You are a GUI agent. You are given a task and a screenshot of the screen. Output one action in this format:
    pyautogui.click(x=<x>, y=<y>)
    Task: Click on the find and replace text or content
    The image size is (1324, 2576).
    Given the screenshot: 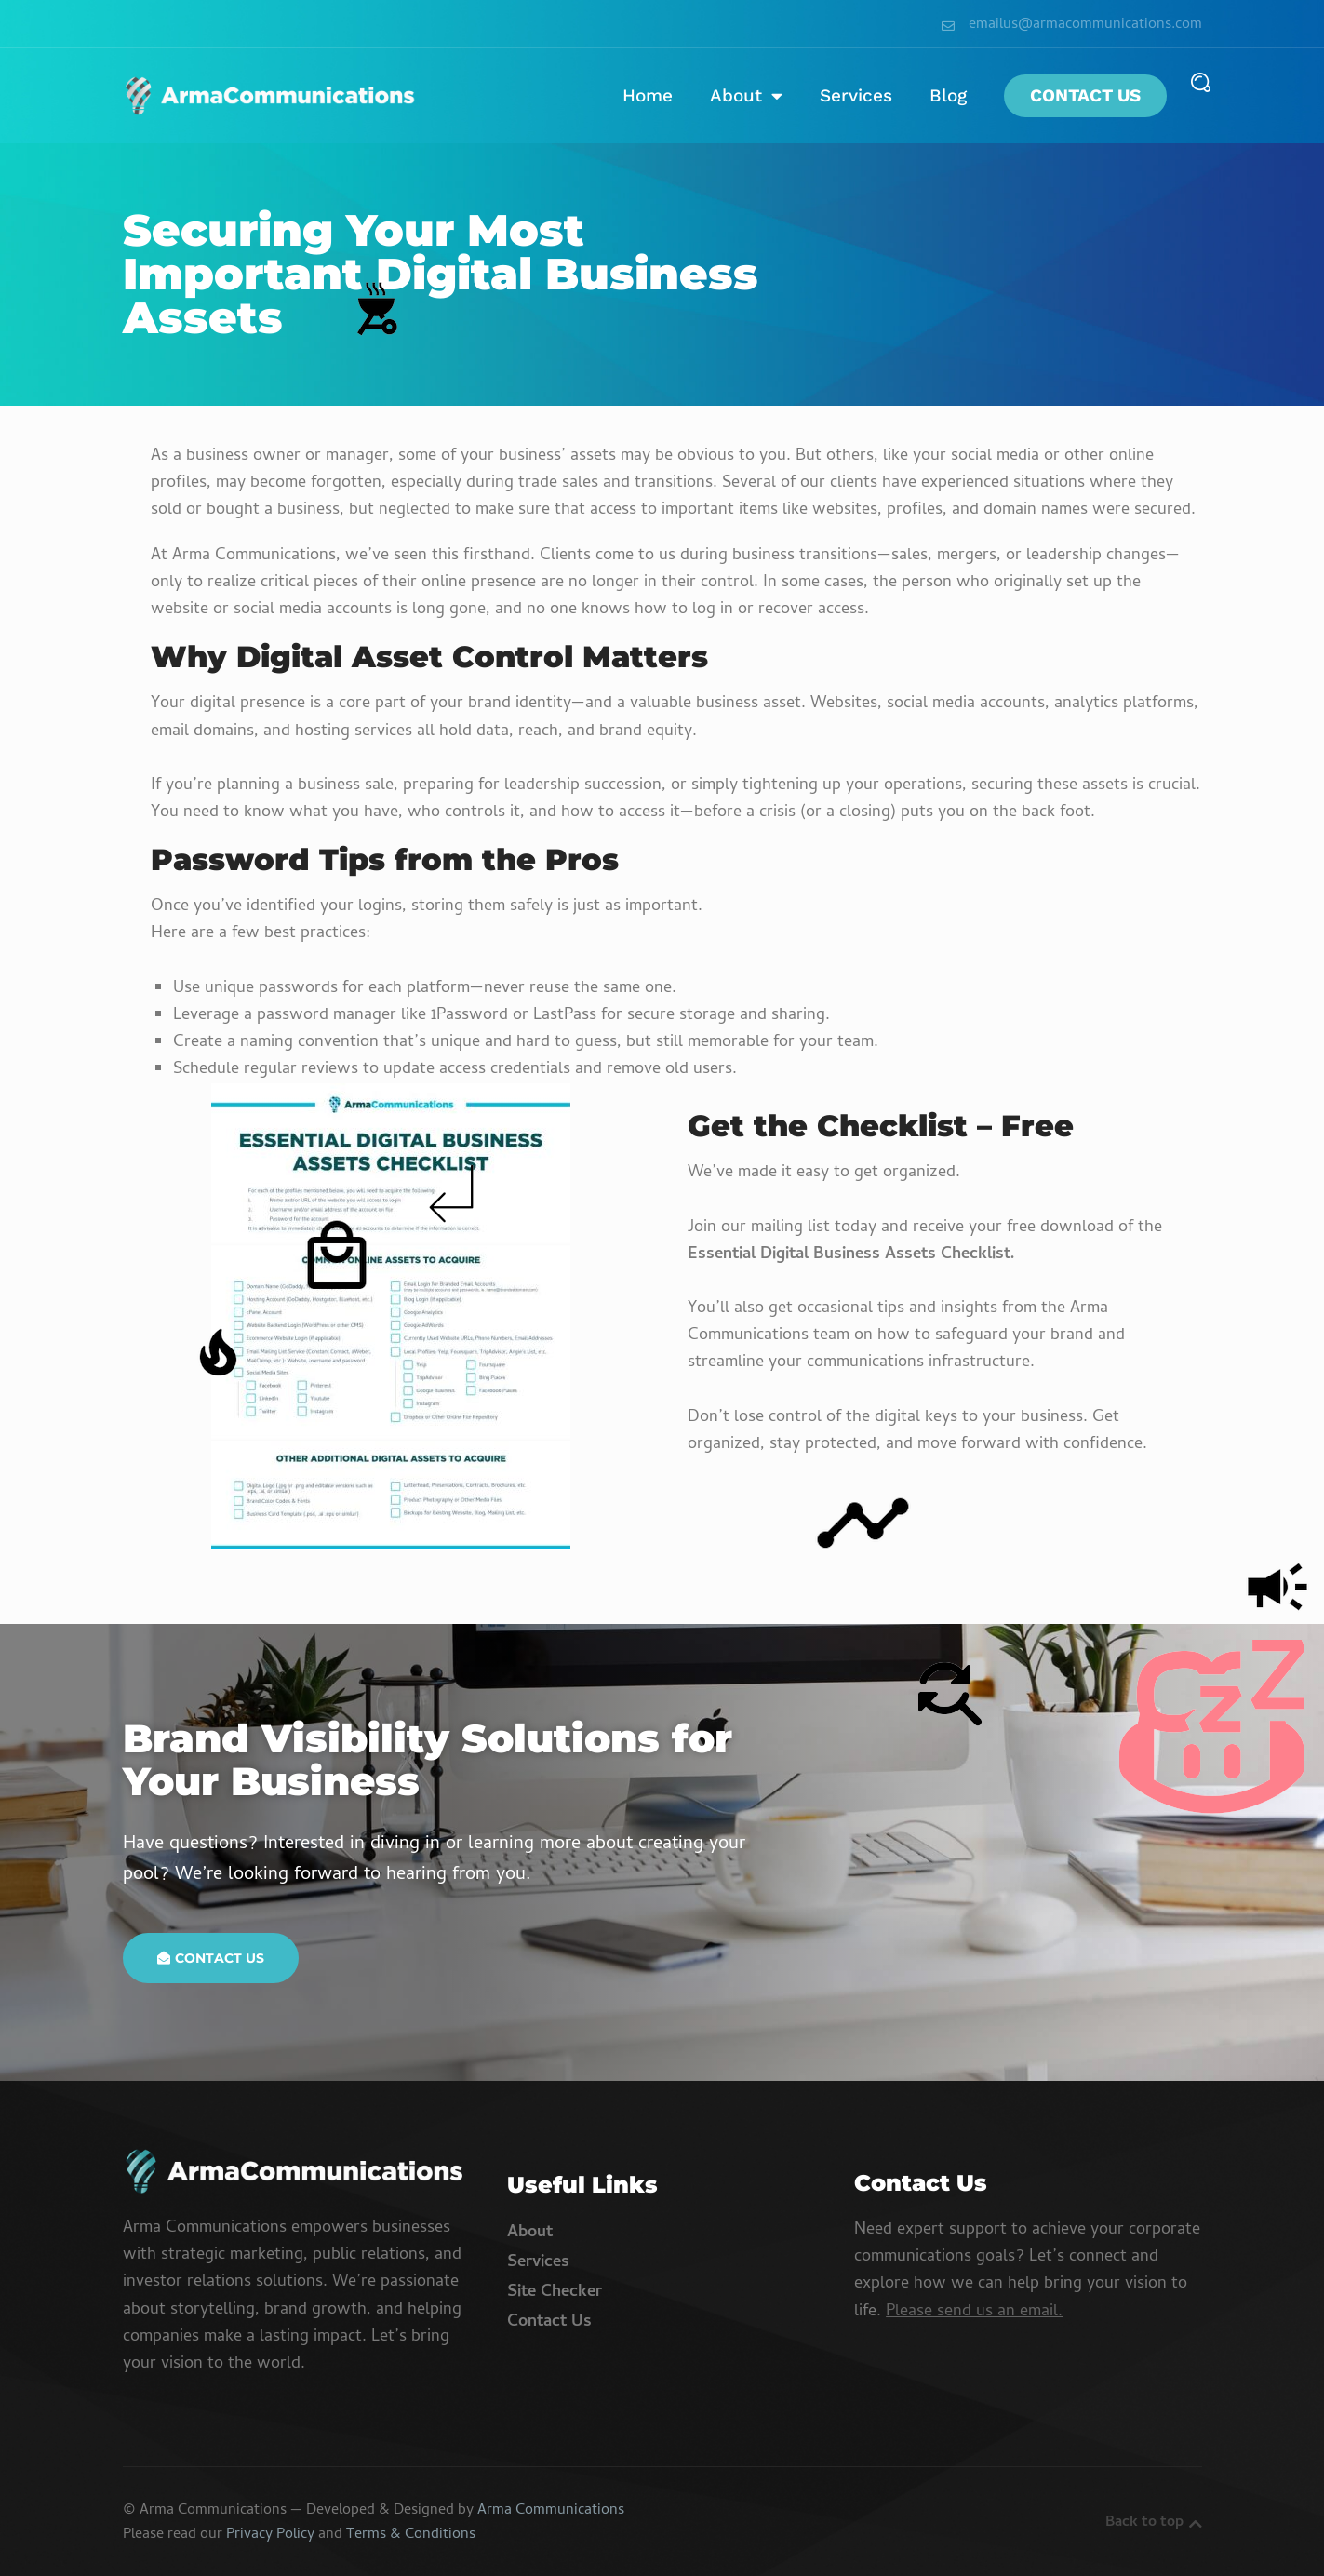 What is the action you would take?
    pyautogui.click(x=948, y=1692)
    